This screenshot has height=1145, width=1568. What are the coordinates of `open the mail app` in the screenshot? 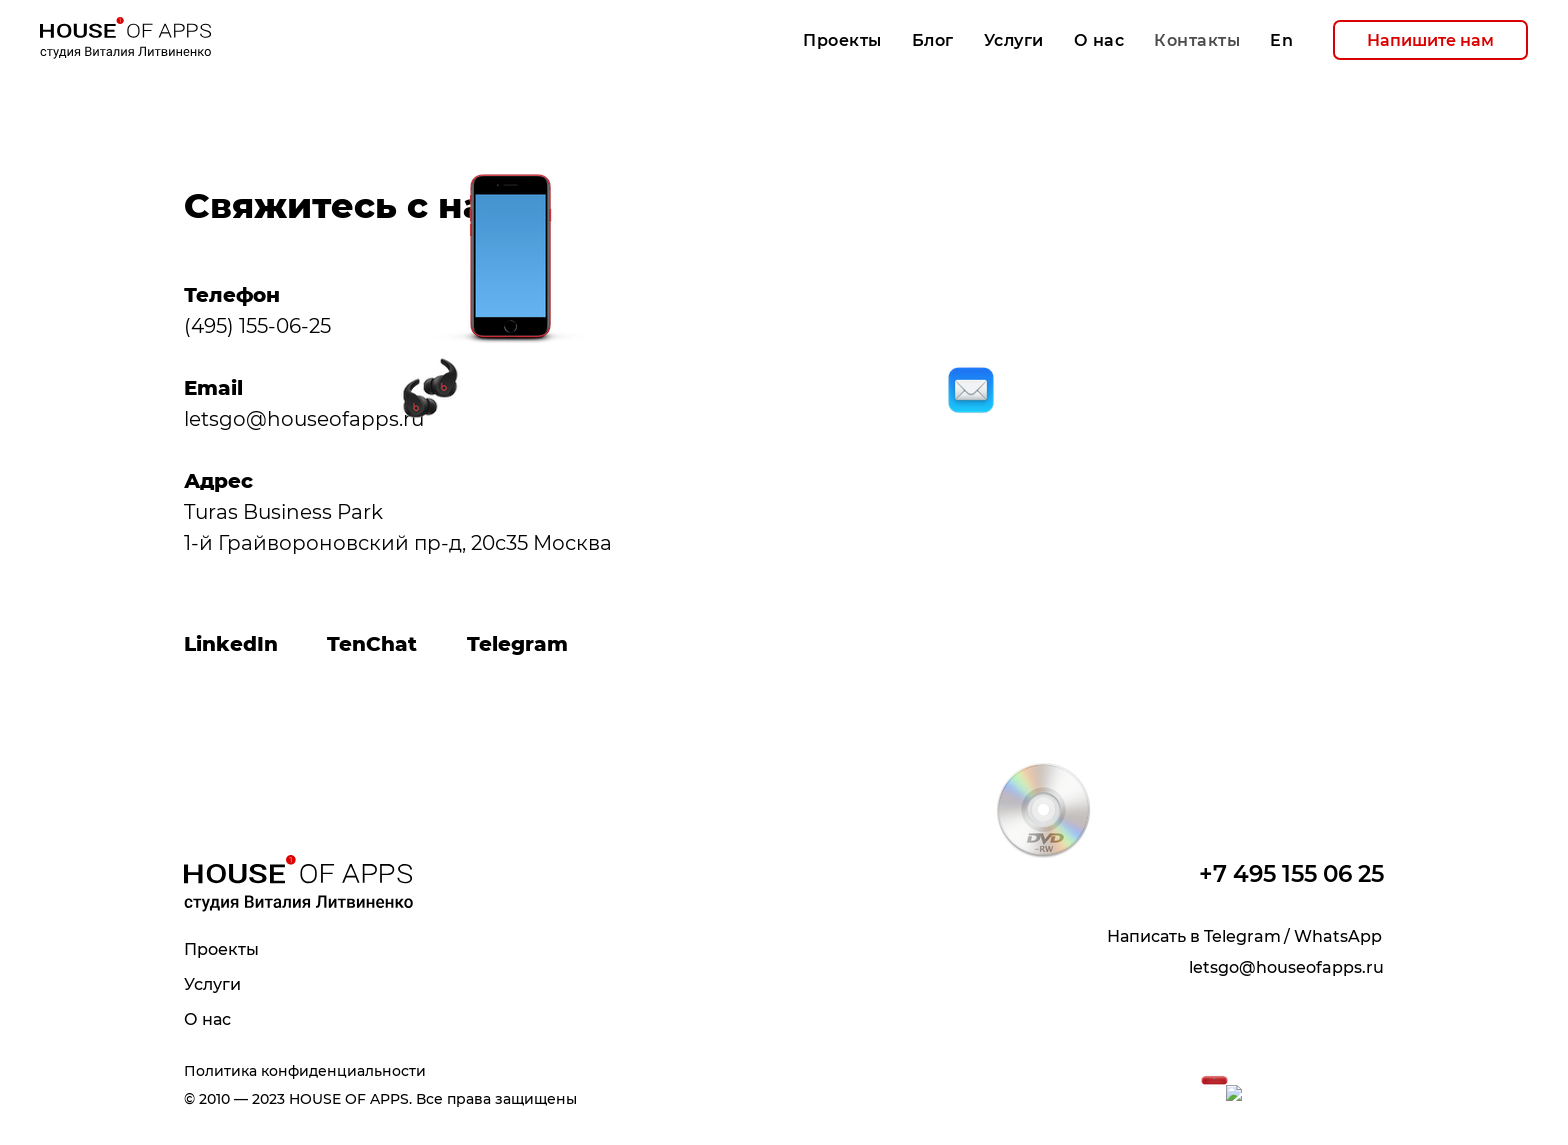 It's located at (971, 390).